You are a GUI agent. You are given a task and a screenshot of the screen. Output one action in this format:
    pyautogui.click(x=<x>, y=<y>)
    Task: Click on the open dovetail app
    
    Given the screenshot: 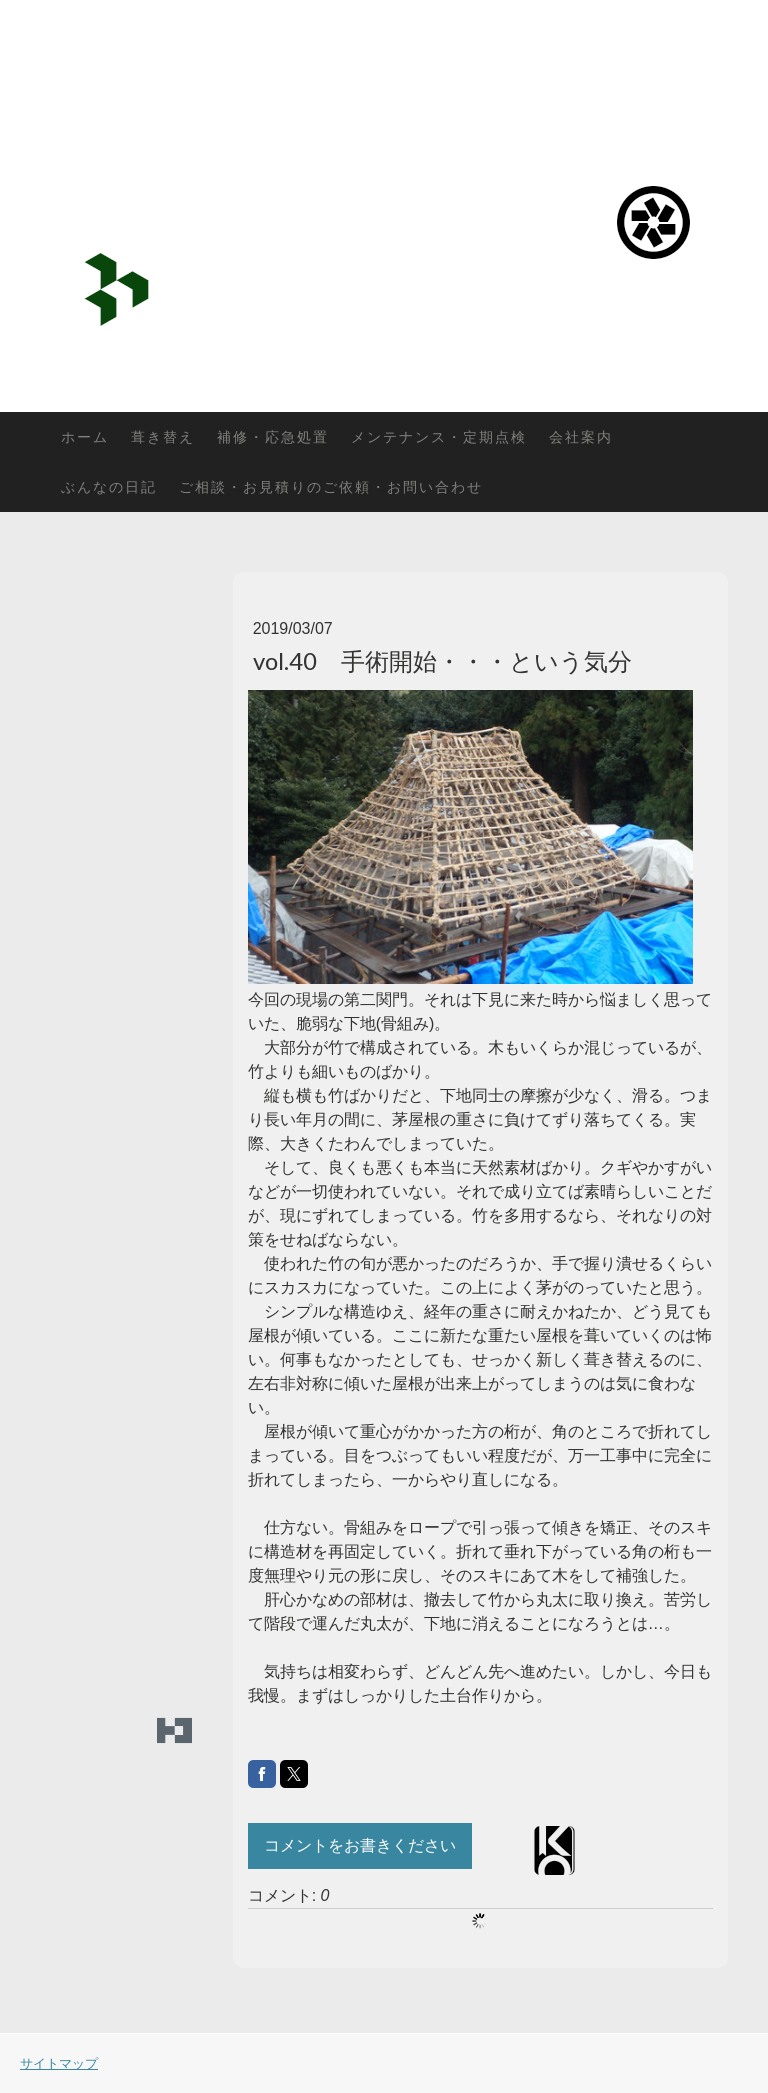 What is the action you would take?
    pyautogui.click(x=116, y=289)
    